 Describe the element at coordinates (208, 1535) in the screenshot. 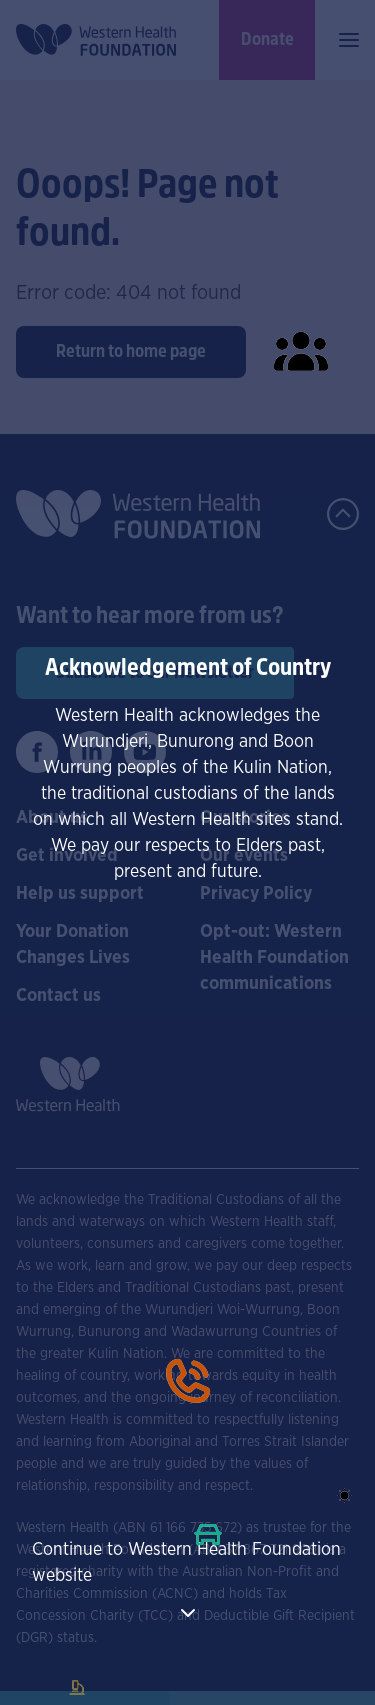

I see `access vehicle or car-related settings` at that location.